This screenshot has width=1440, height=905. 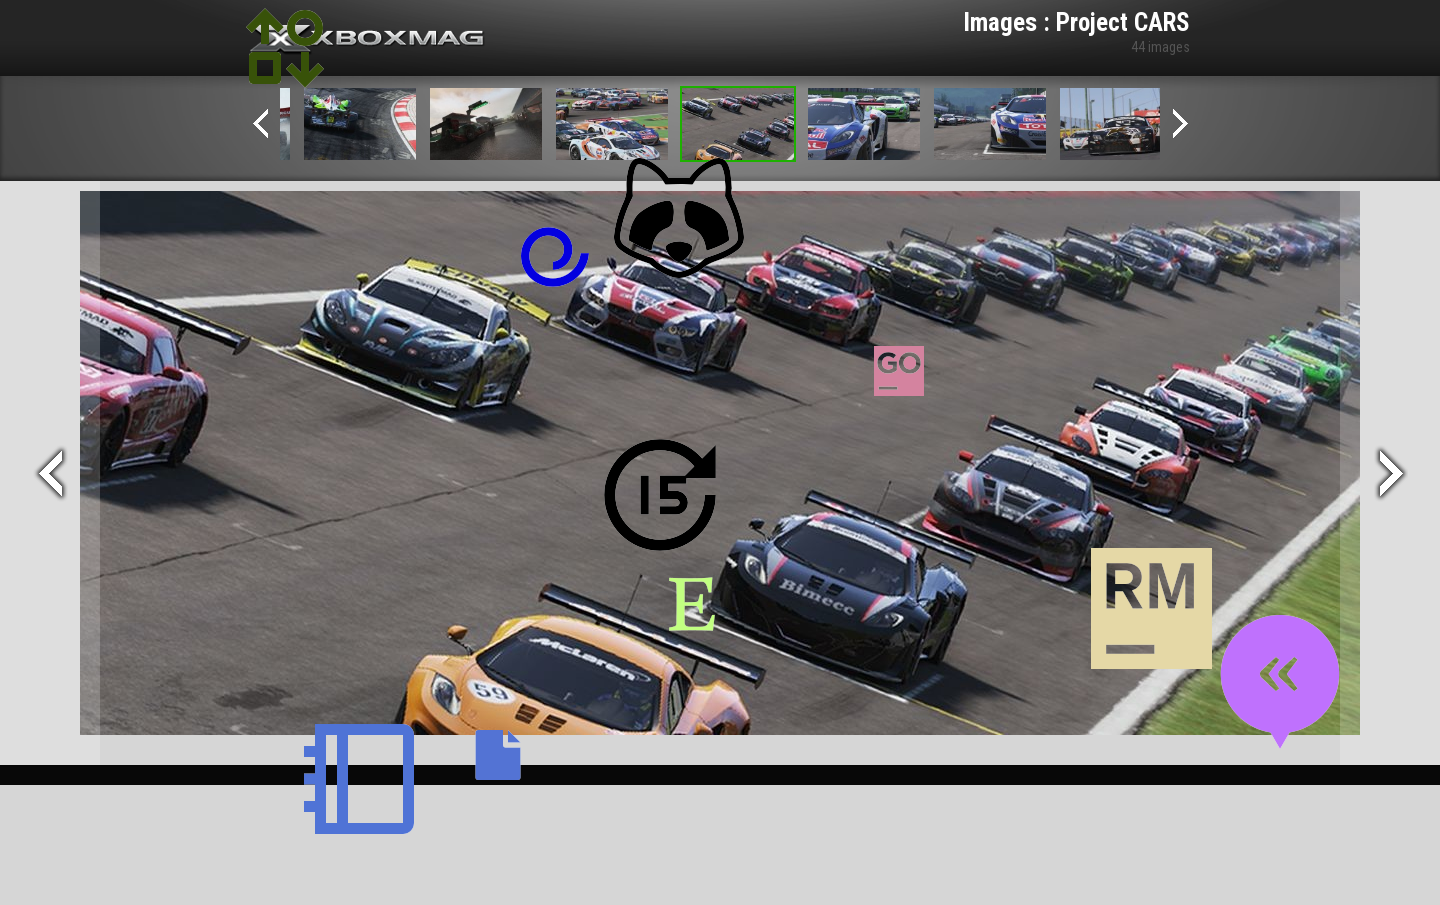 What do you see at coordinates (498, 755) in the screenshot?
I see `view or open a document` at bounding box center [498, 755].